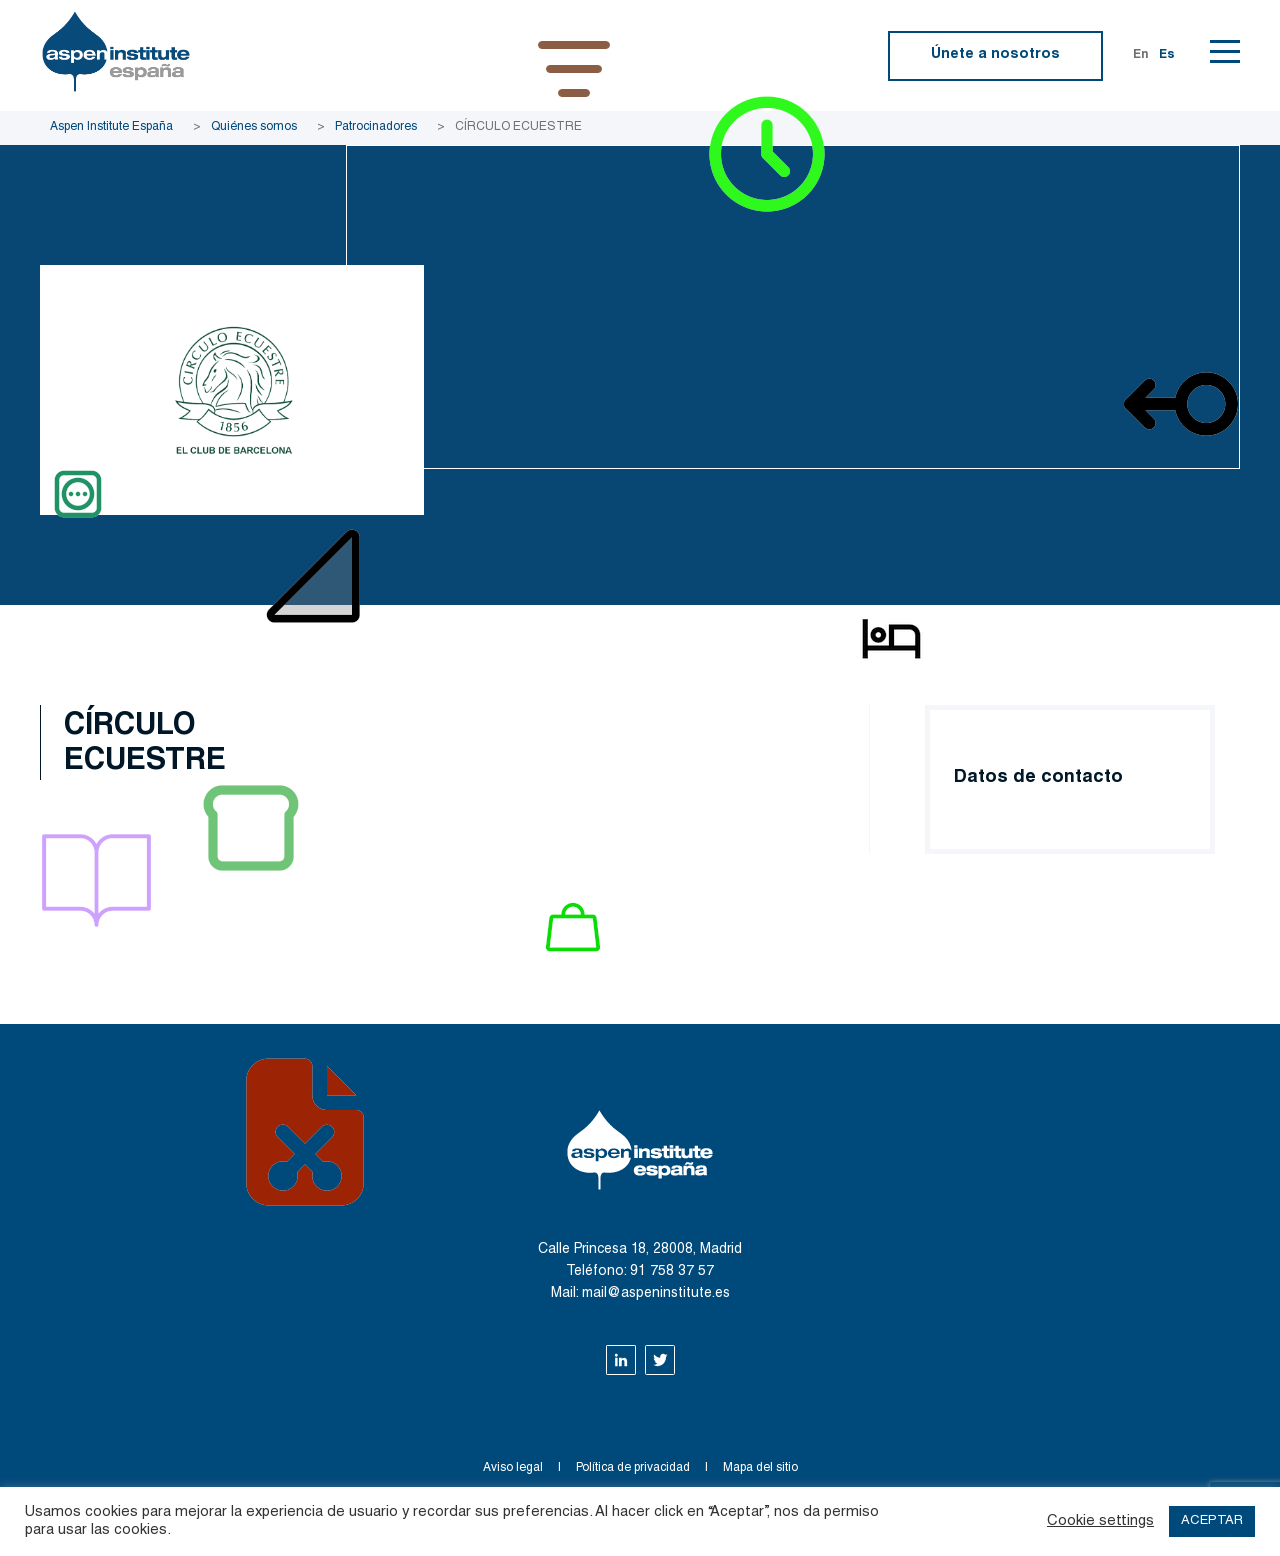 The width and height of the screenshot is (1280, 1556). I want to click on view your shopping bag, so click(573, 930).